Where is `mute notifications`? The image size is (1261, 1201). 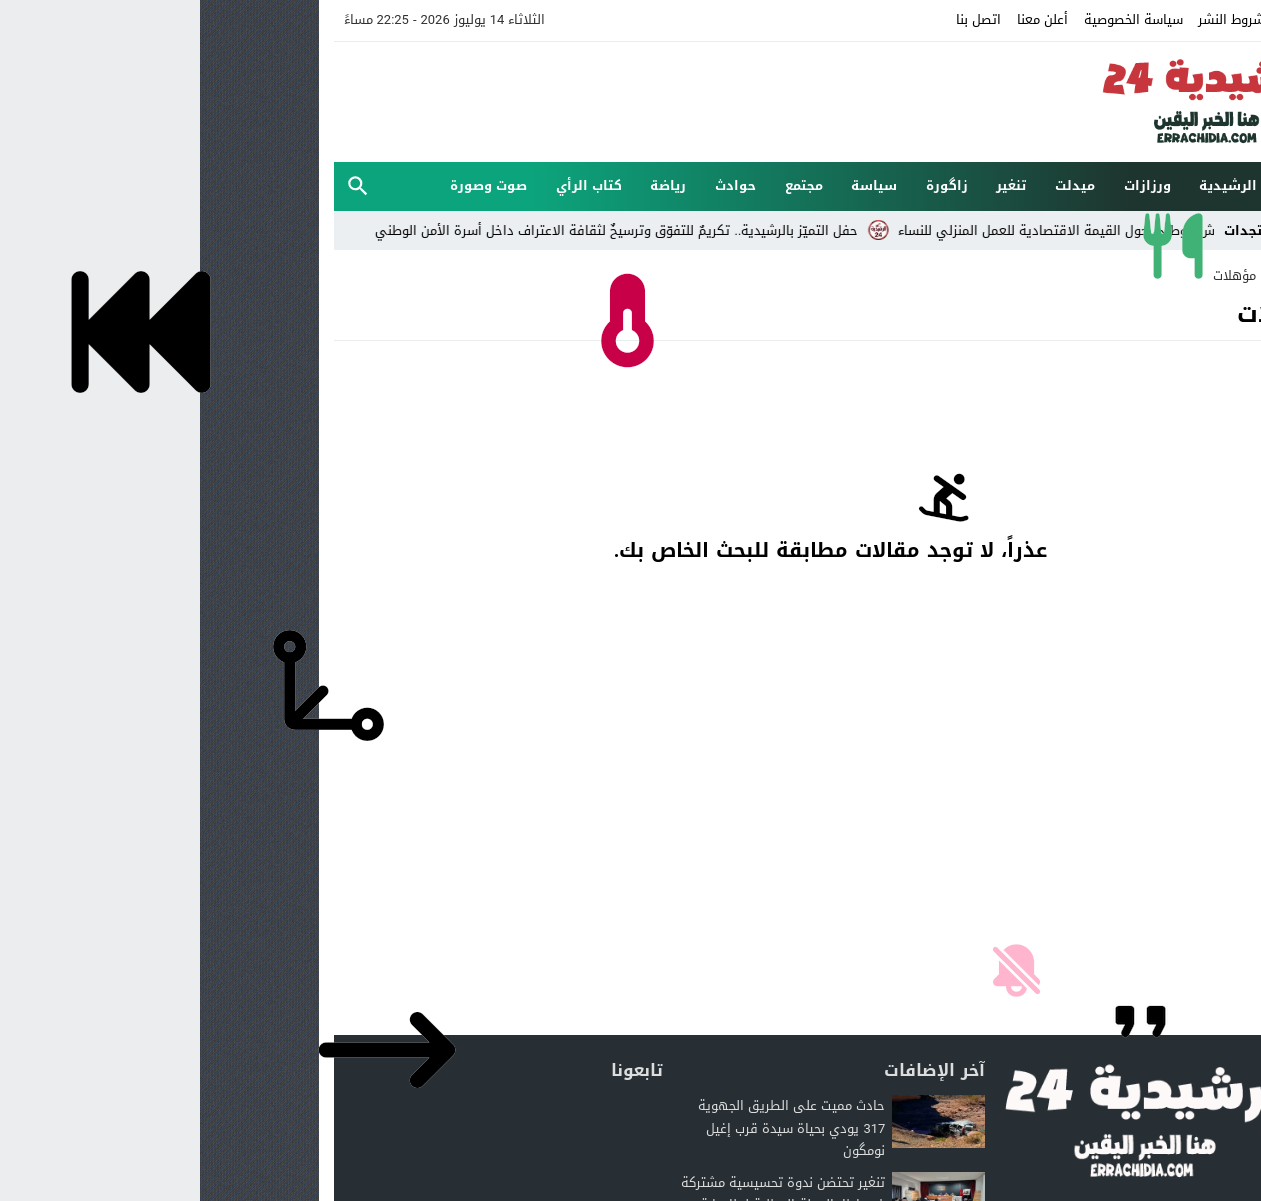
mute notifications is located at coordinates (1016, 970).